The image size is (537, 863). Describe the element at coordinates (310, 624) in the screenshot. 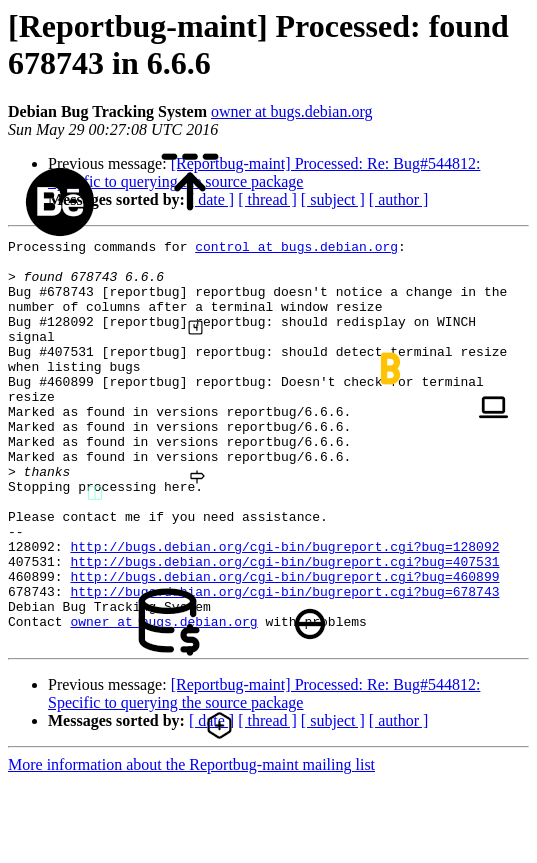

I see `select agender identity option` at that location.